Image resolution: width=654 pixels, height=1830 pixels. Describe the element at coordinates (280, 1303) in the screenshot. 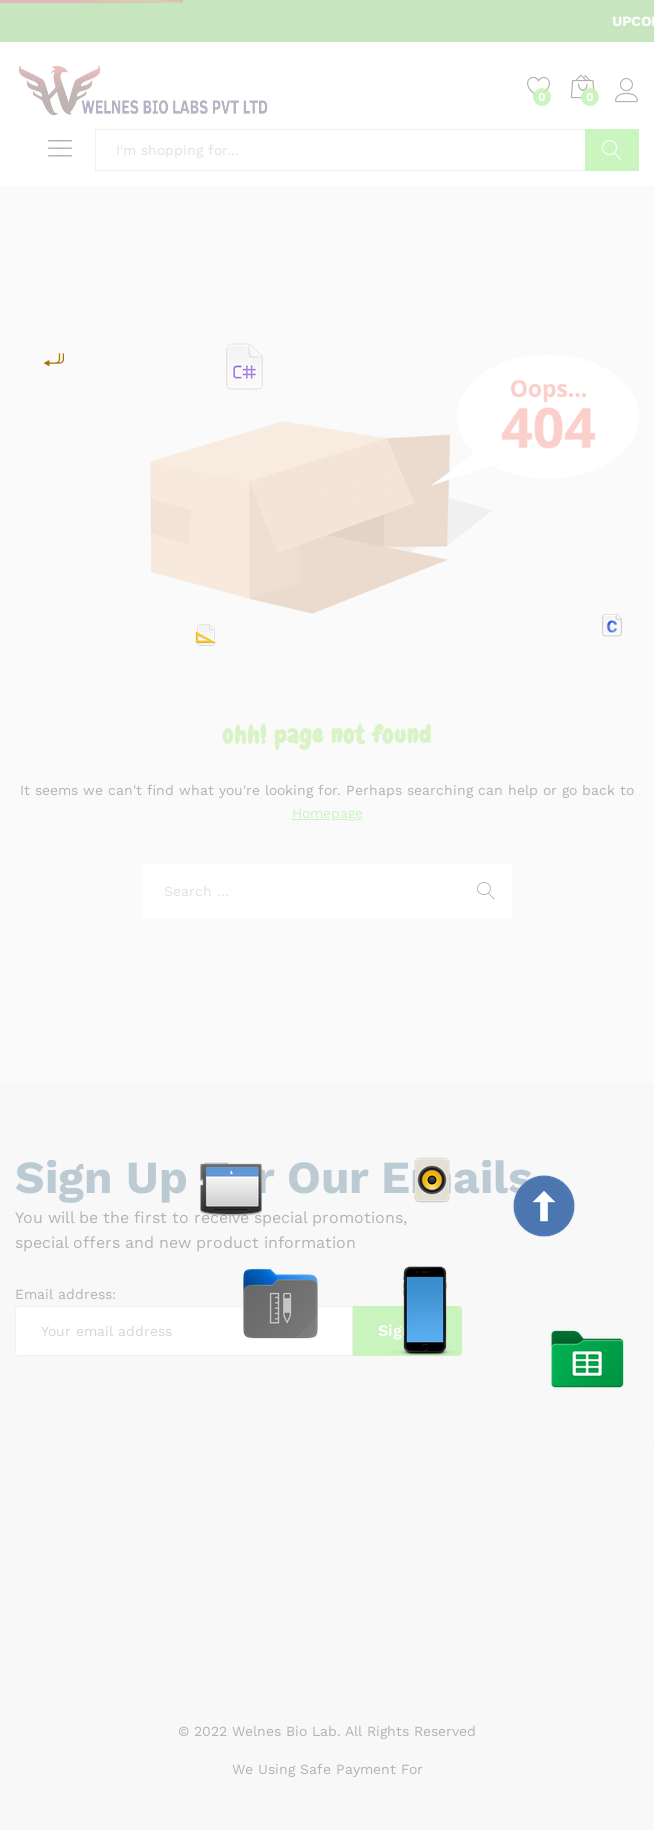

I see `open templates folder` at that location.